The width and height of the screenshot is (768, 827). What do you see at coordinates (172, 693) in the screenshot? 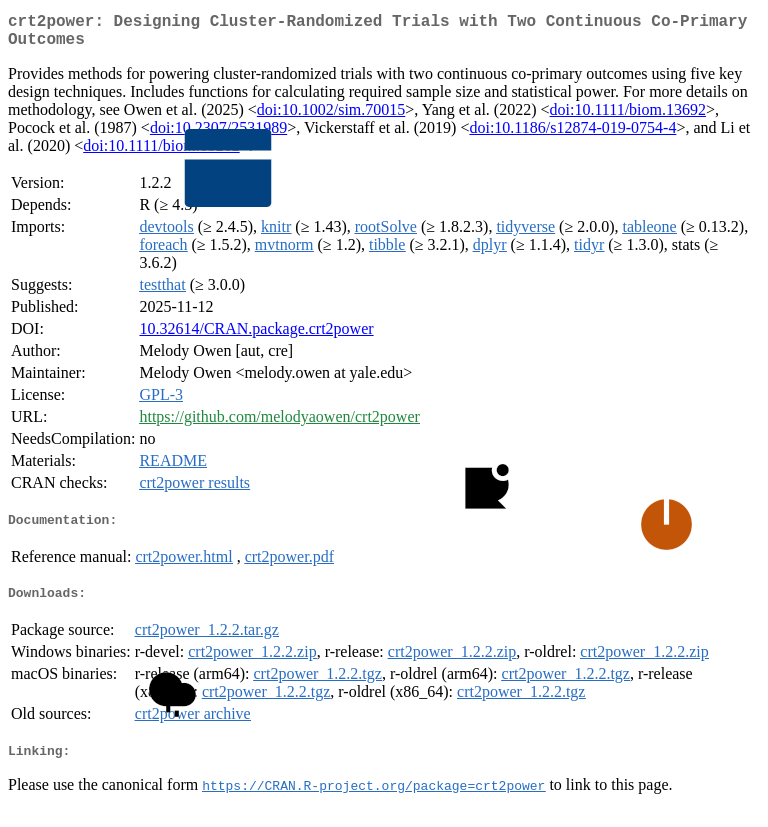
I see `indicates light rain or drizzle conditions` at bounding box center [172, 693].